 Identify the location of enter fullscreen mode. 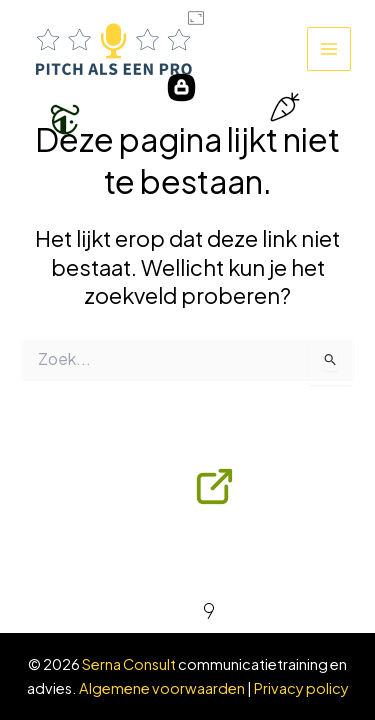
(196, 18).